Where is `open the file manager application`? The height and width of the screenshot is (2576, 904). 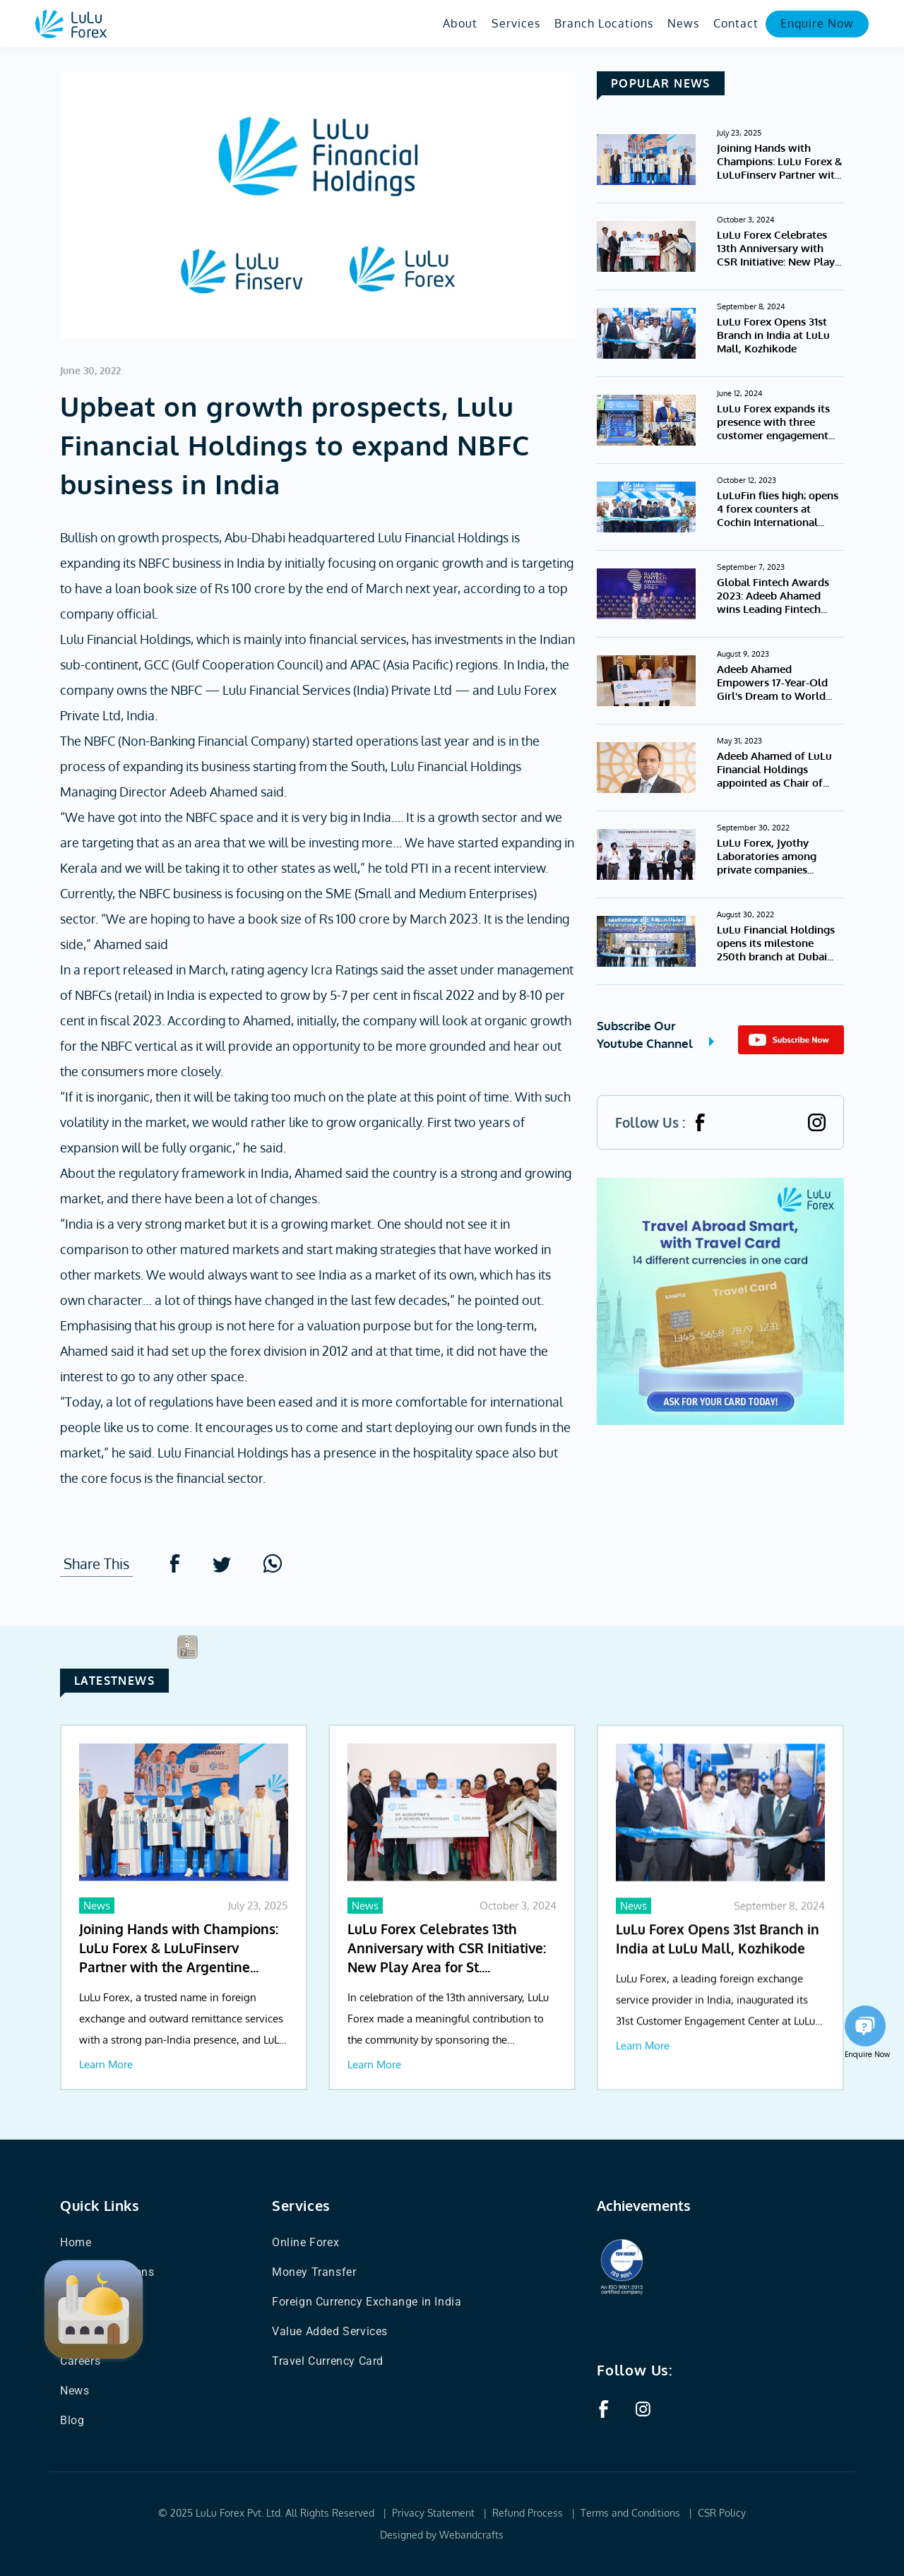 open the file manager application is located at coordinates (124, 1868).